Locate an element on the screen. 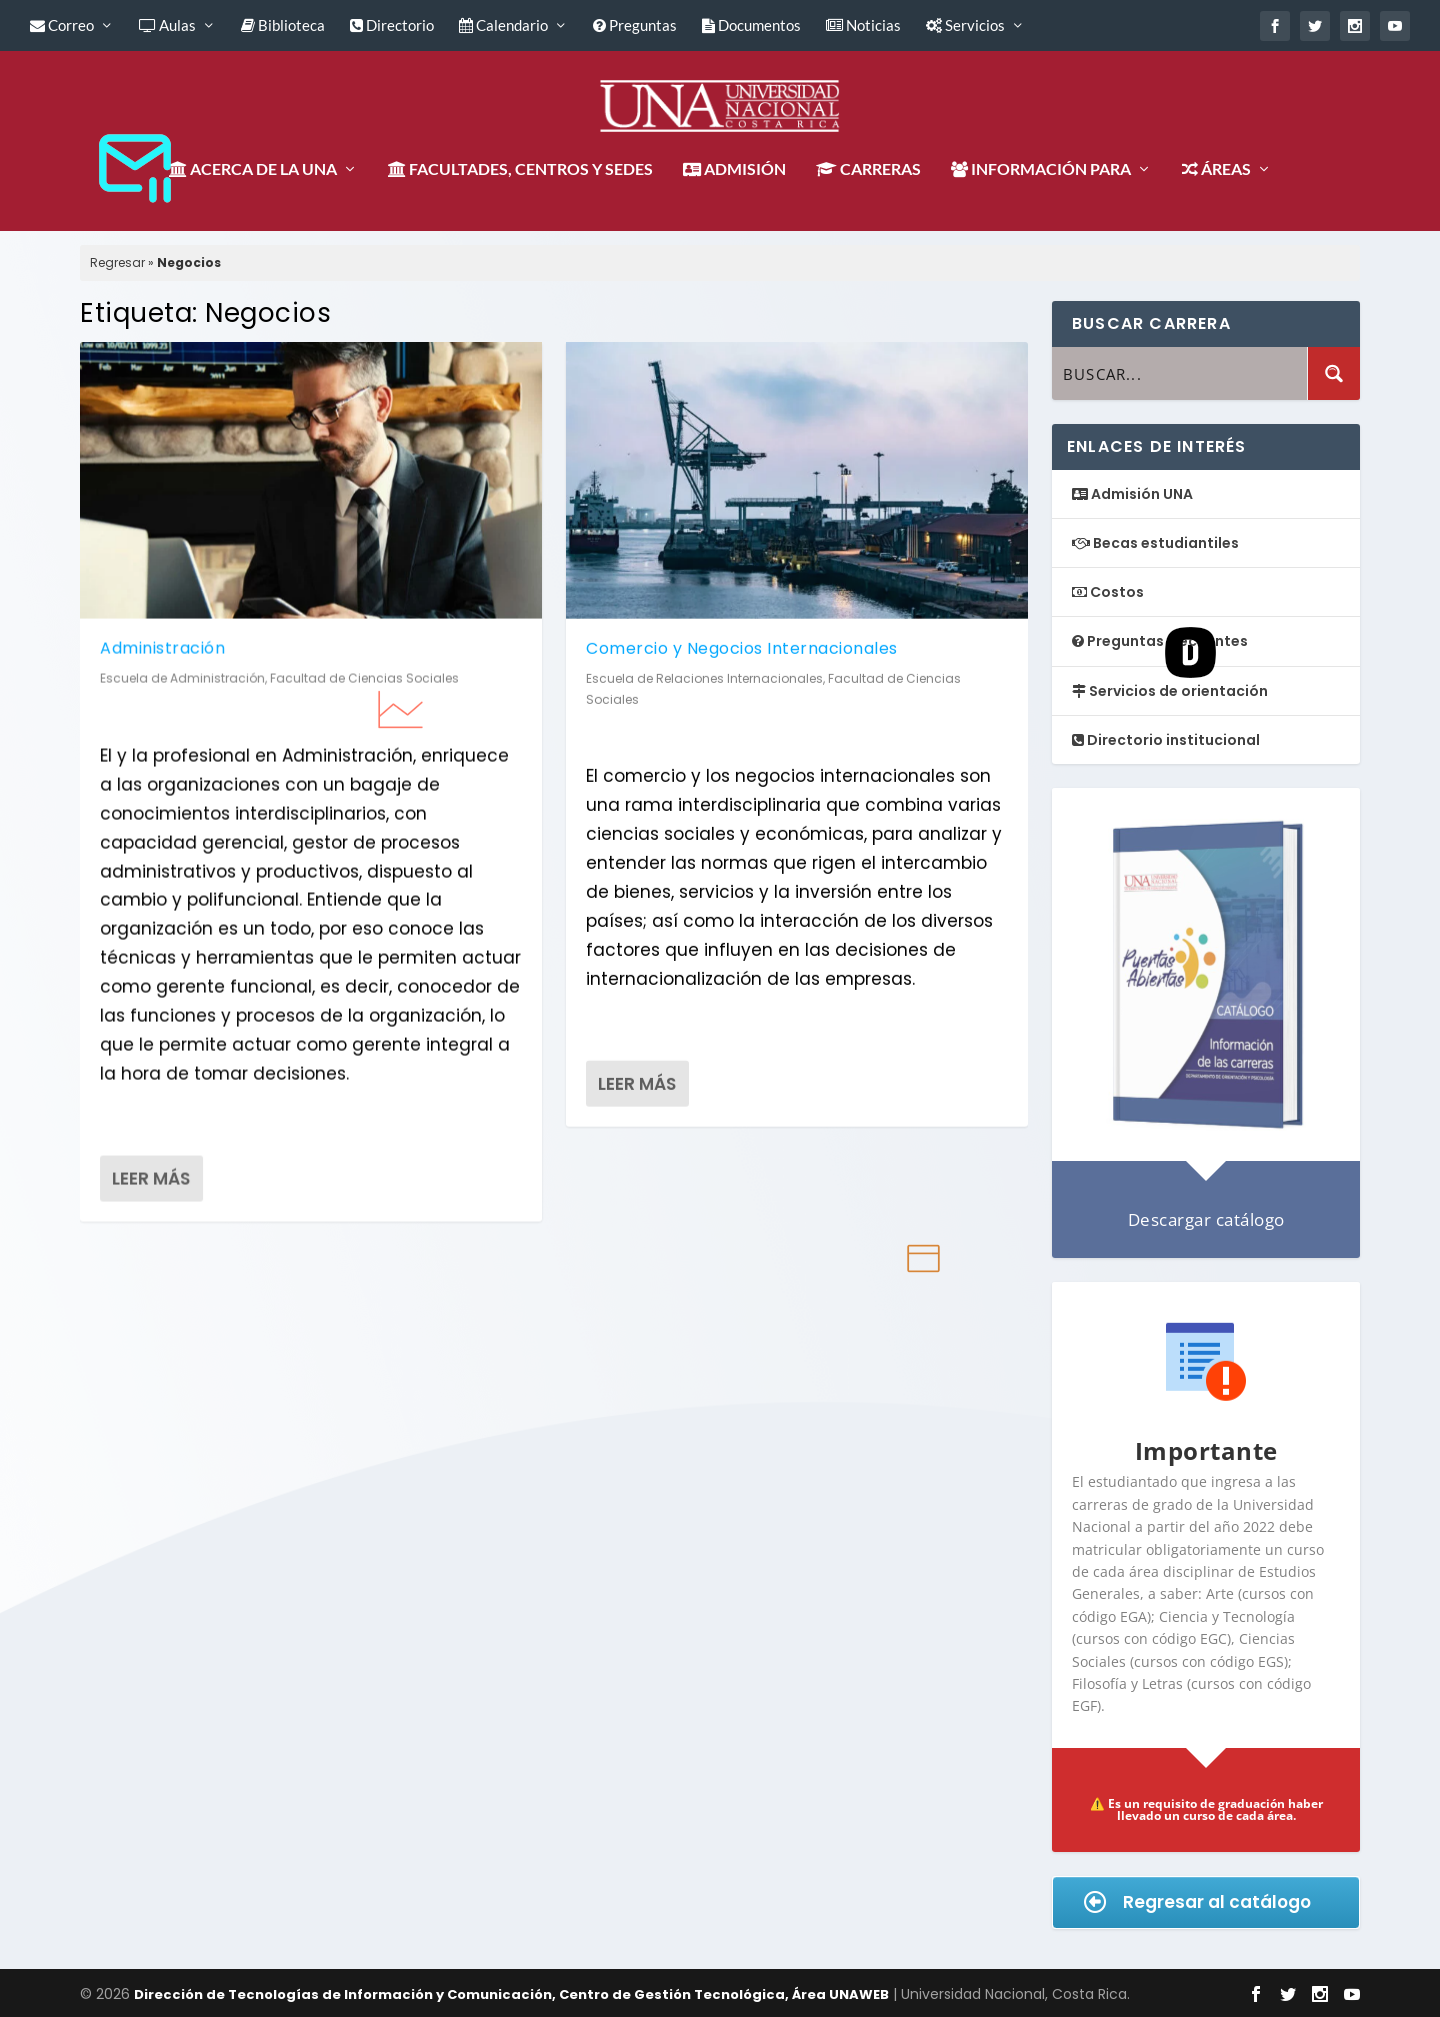 The width and height of the screenshot is (1440, 2017). indicates a "D" grade or rating is located at coordinates (1190, 652).